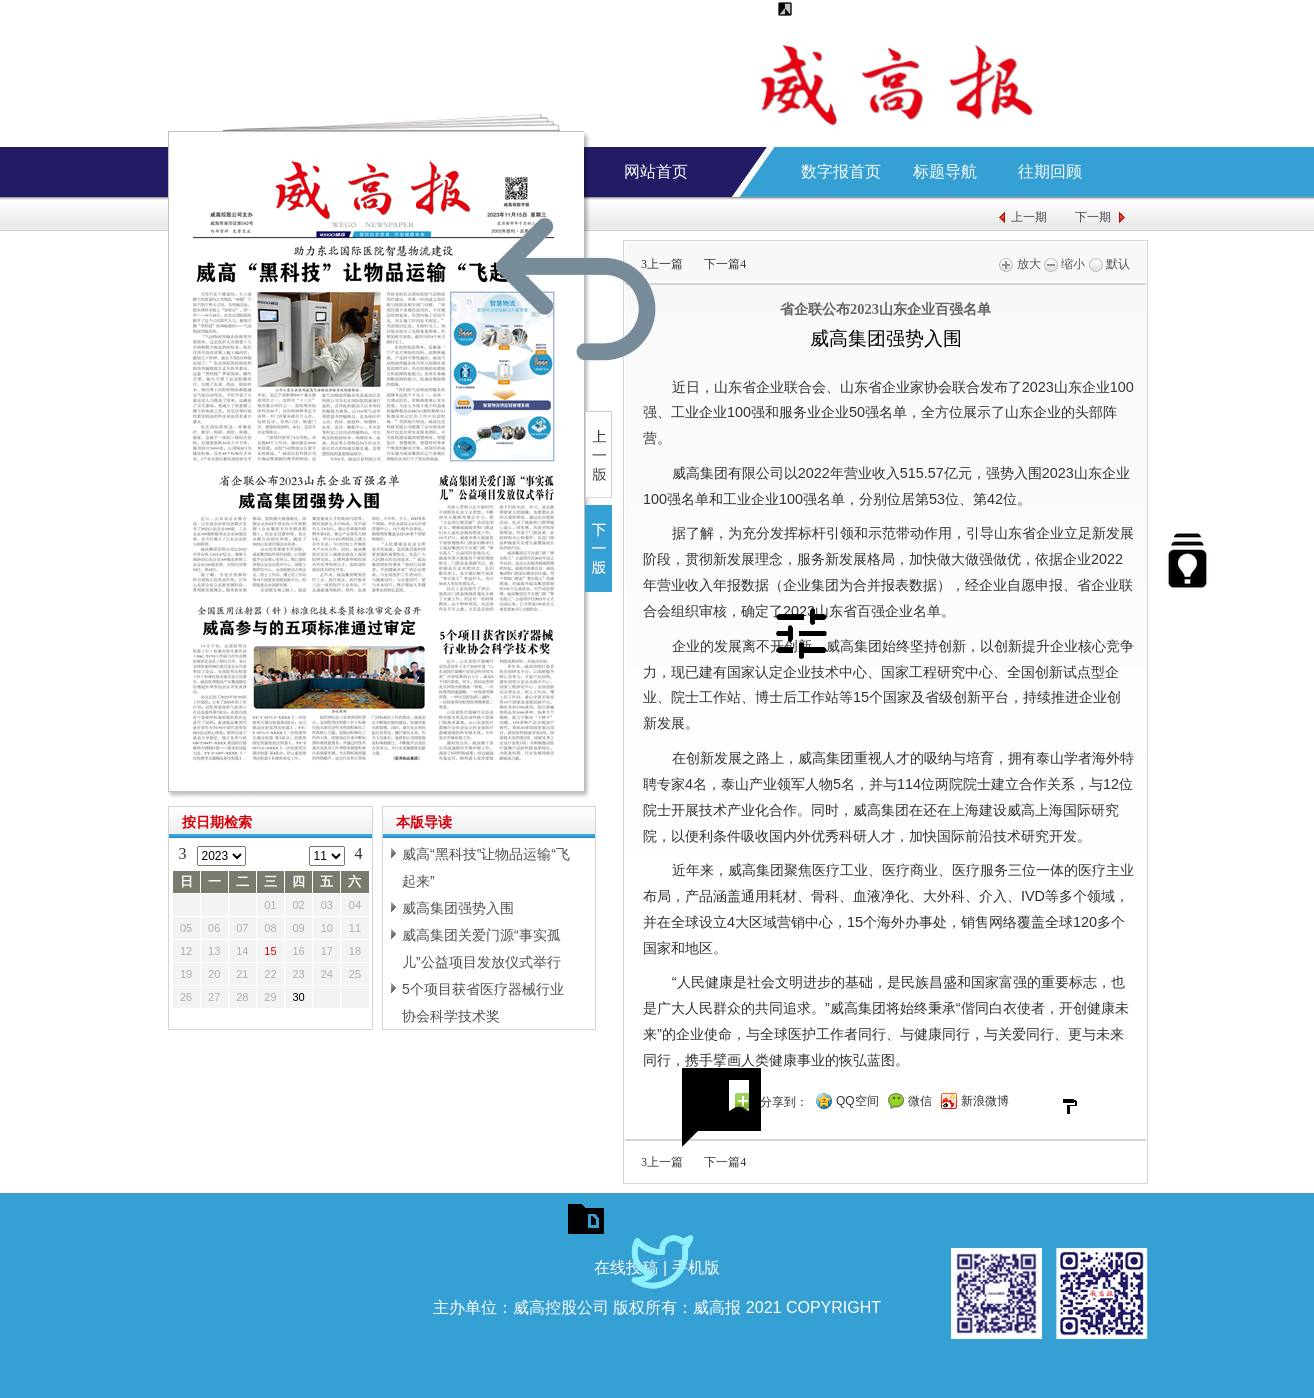 This screenshot has width=1314, height=1398. What do you see at coordinates (1069, 1106) in the screenshot?
I see `apply formatting style to selected content` at bounding box center [1069, 1106].